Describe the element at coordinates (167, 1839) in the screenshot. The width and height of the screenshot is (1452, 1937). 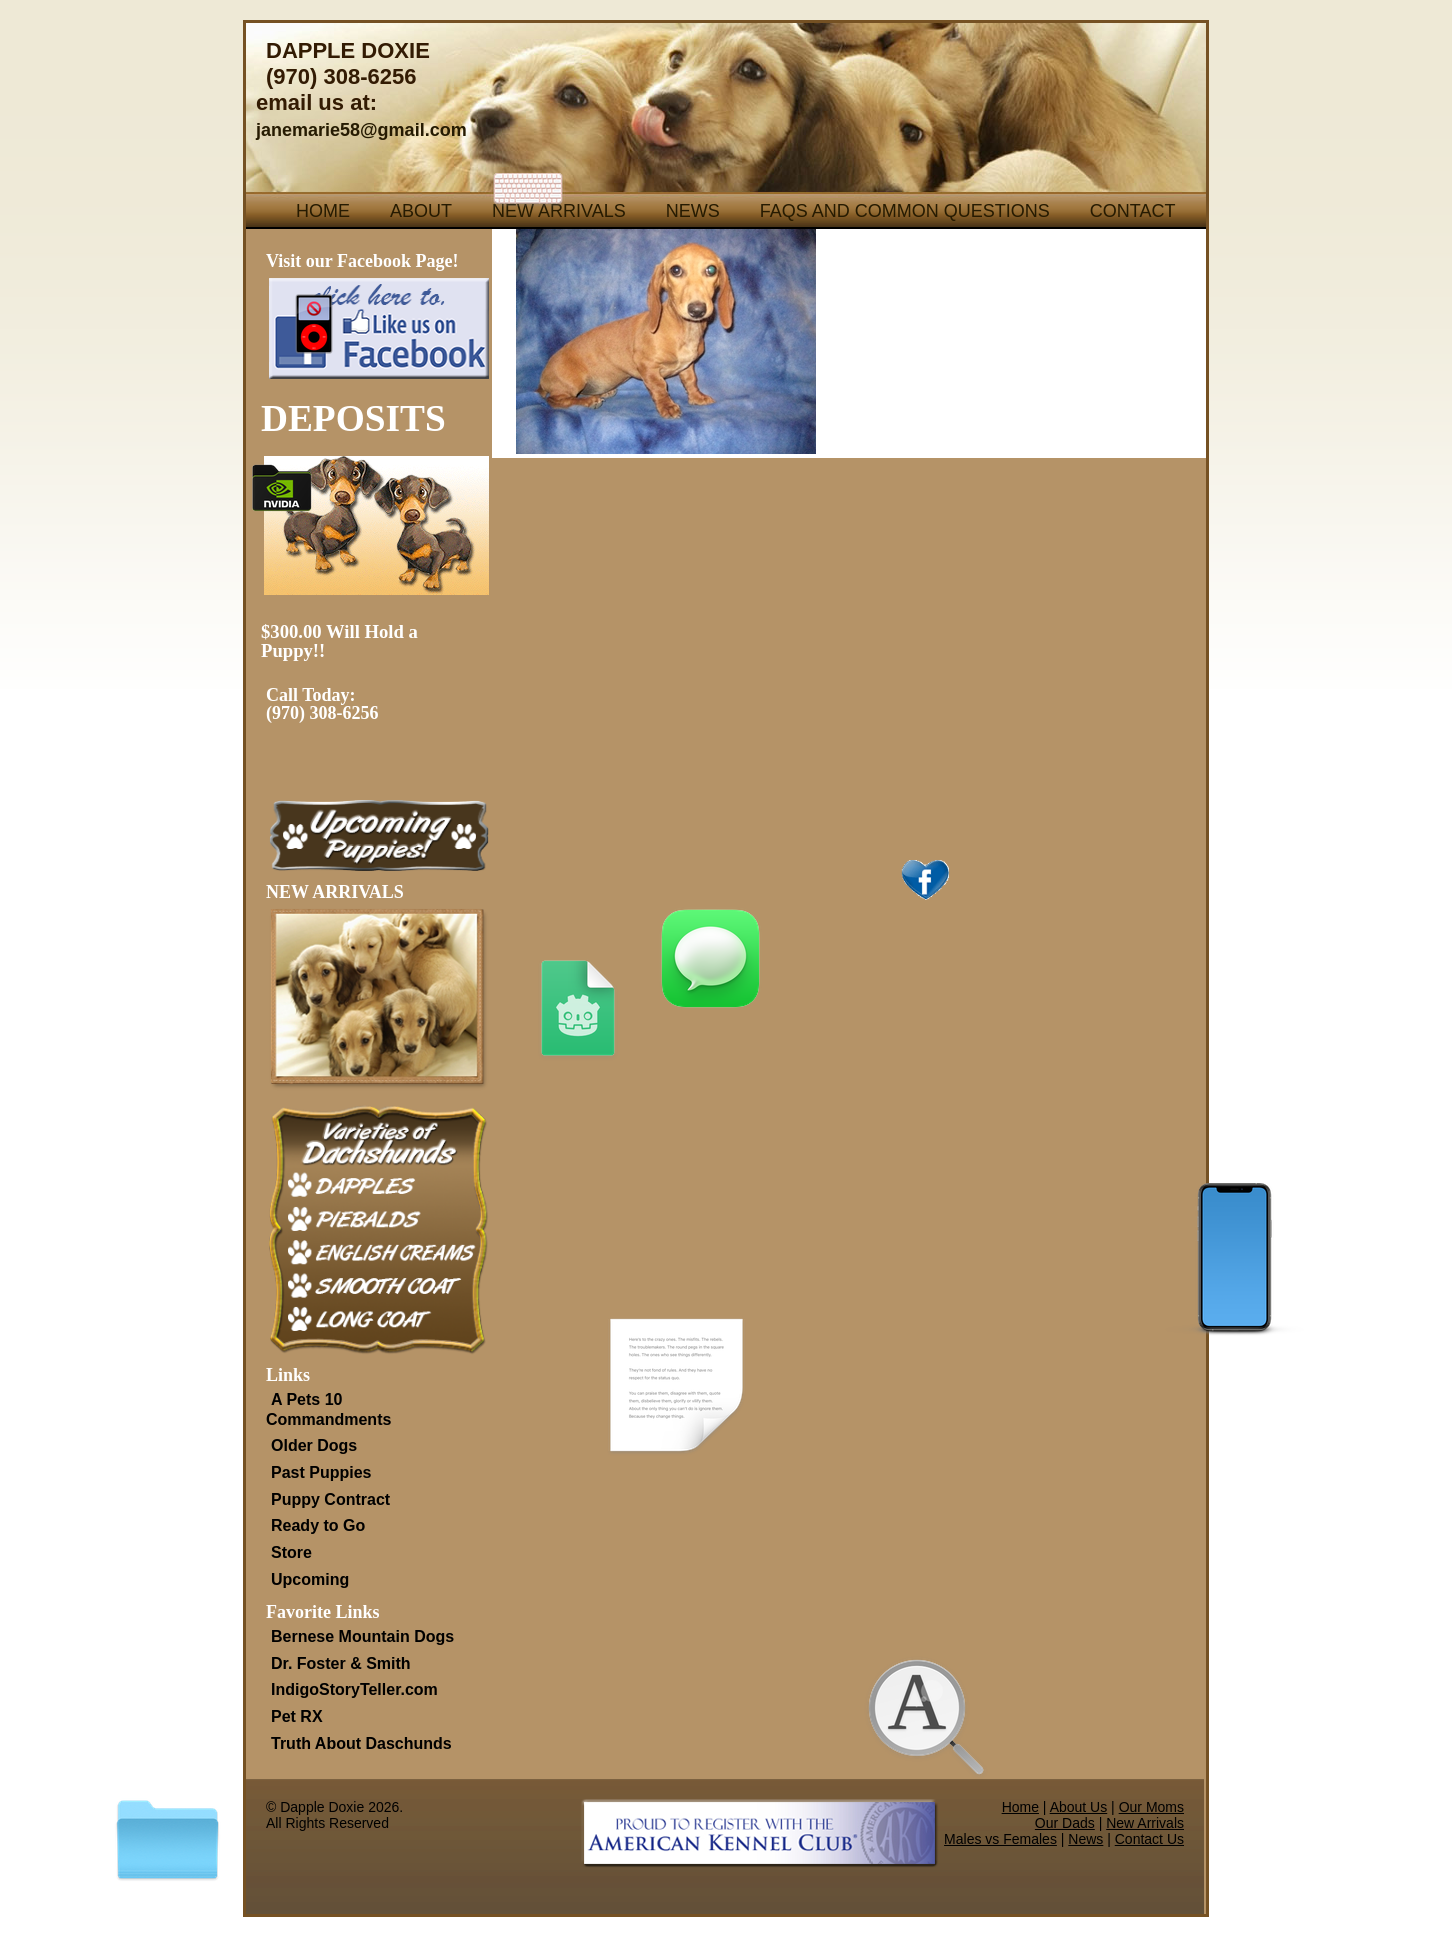
I see `open folder to view contents` at that location.